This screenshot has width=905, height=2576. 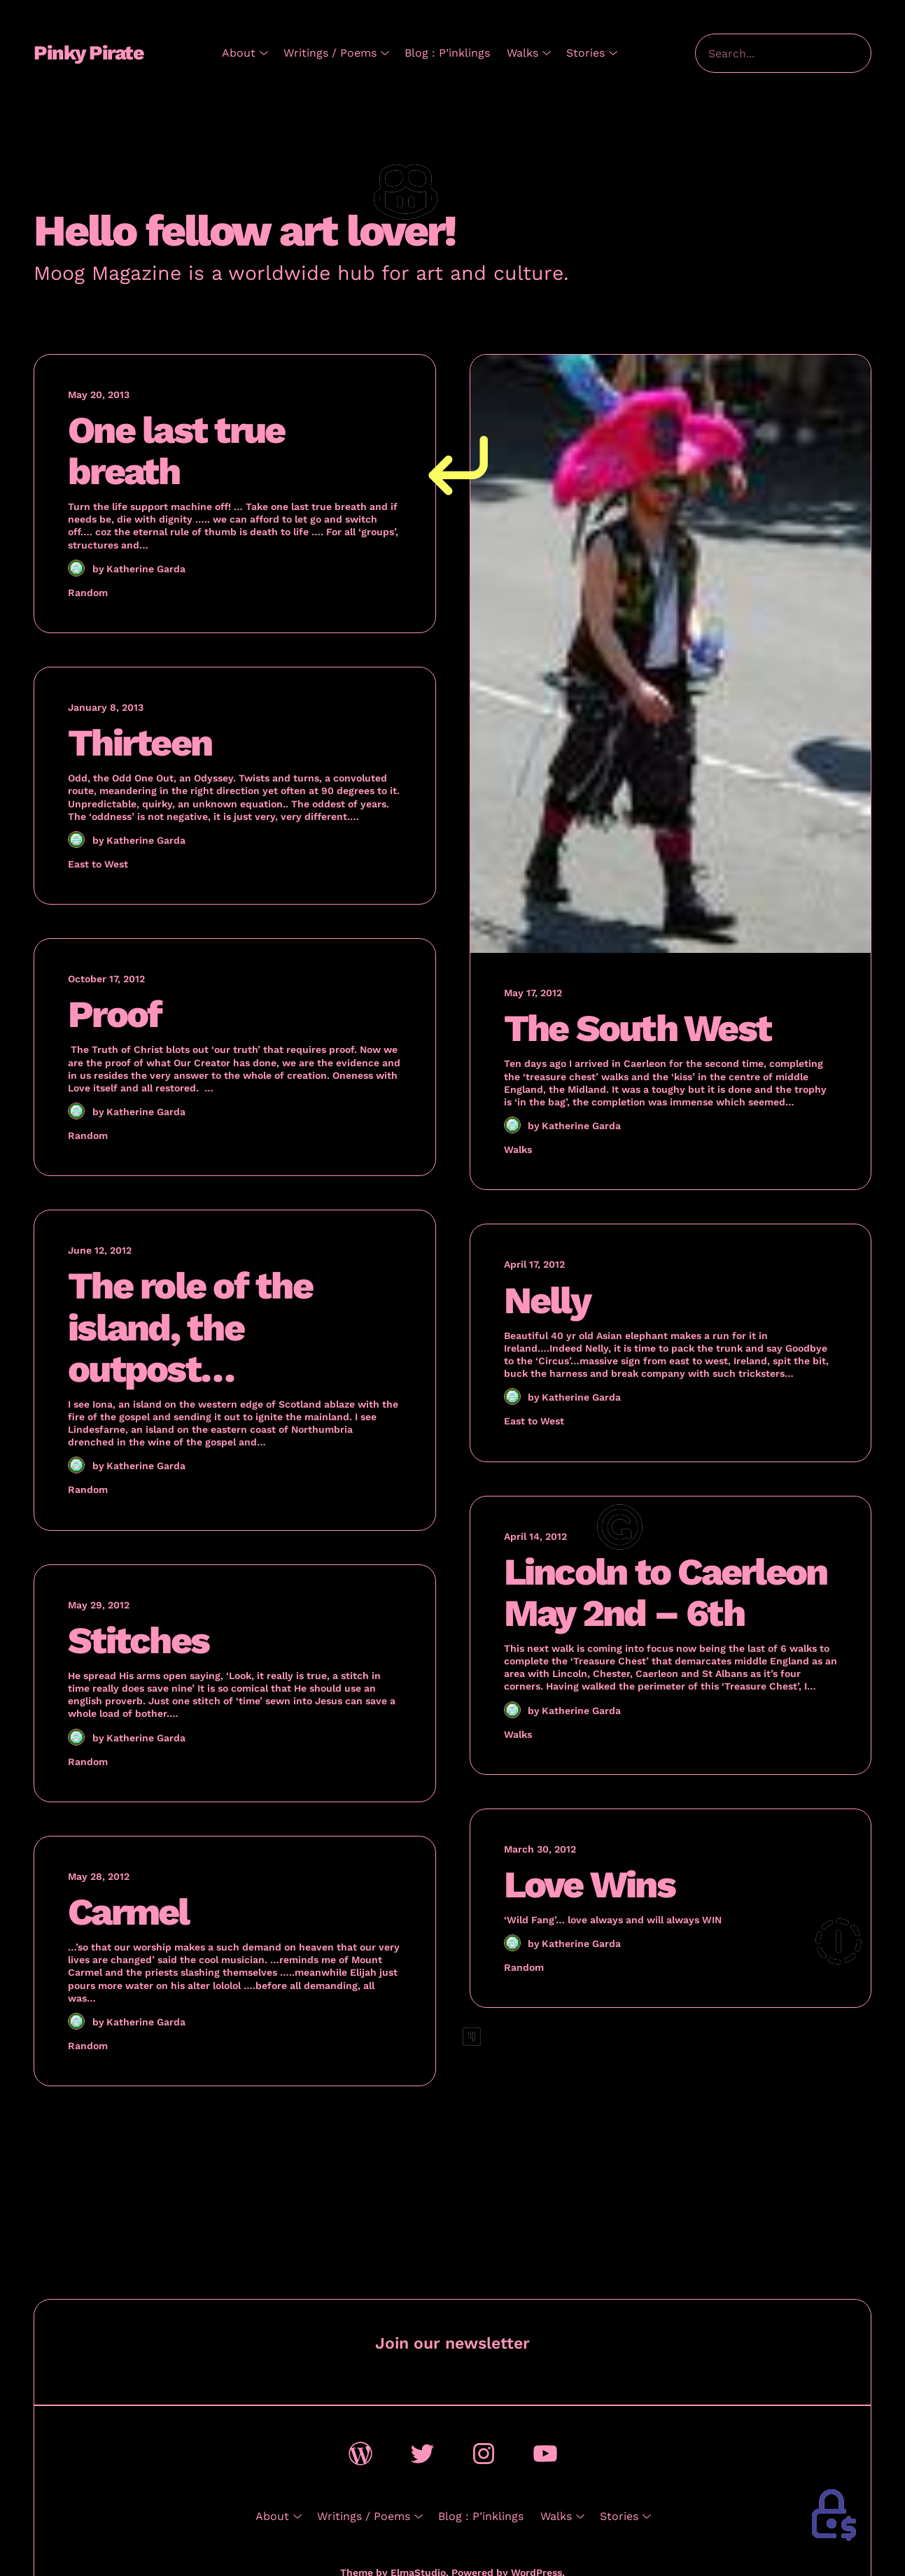 I want to click on return or enter key action, so click(x=460, y=463).